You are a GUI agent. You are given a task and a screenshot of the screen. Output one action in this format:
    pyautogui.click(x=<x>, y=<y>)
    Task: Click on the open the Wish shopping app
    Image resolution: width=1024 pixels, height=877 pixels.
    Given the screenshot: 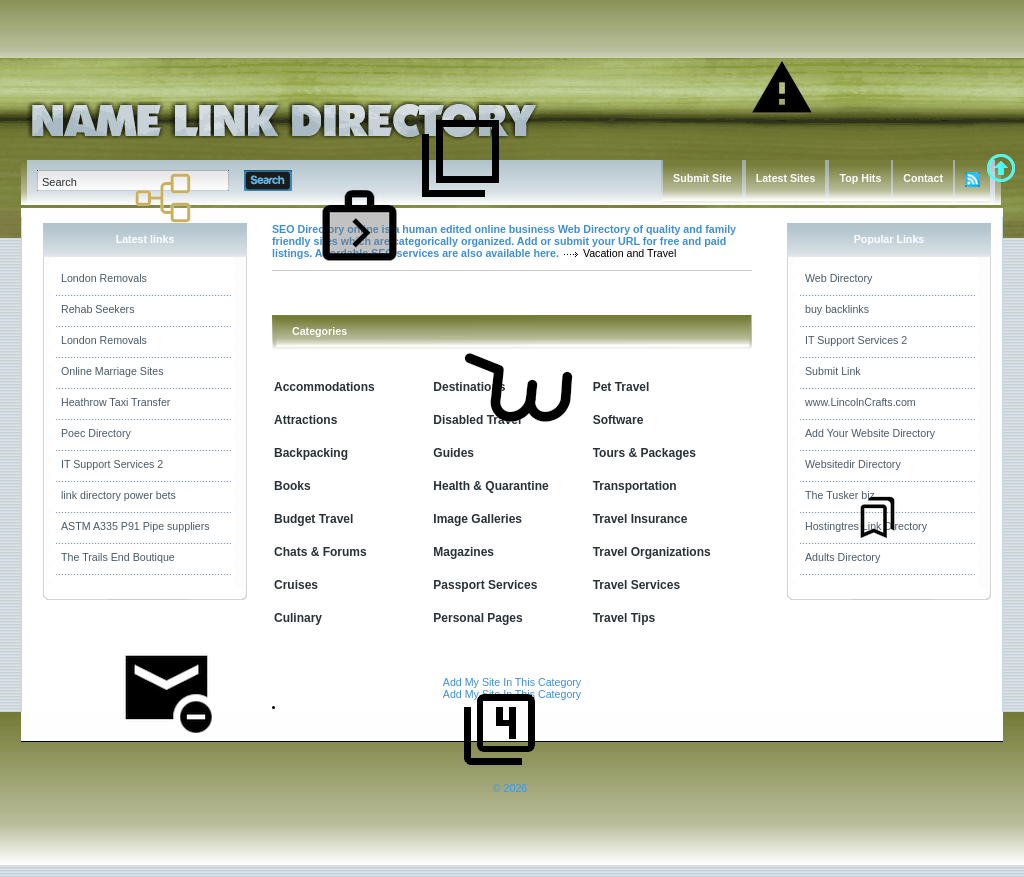 What is the action you would take?
    pyautogui.click(x=518, y=387)
    